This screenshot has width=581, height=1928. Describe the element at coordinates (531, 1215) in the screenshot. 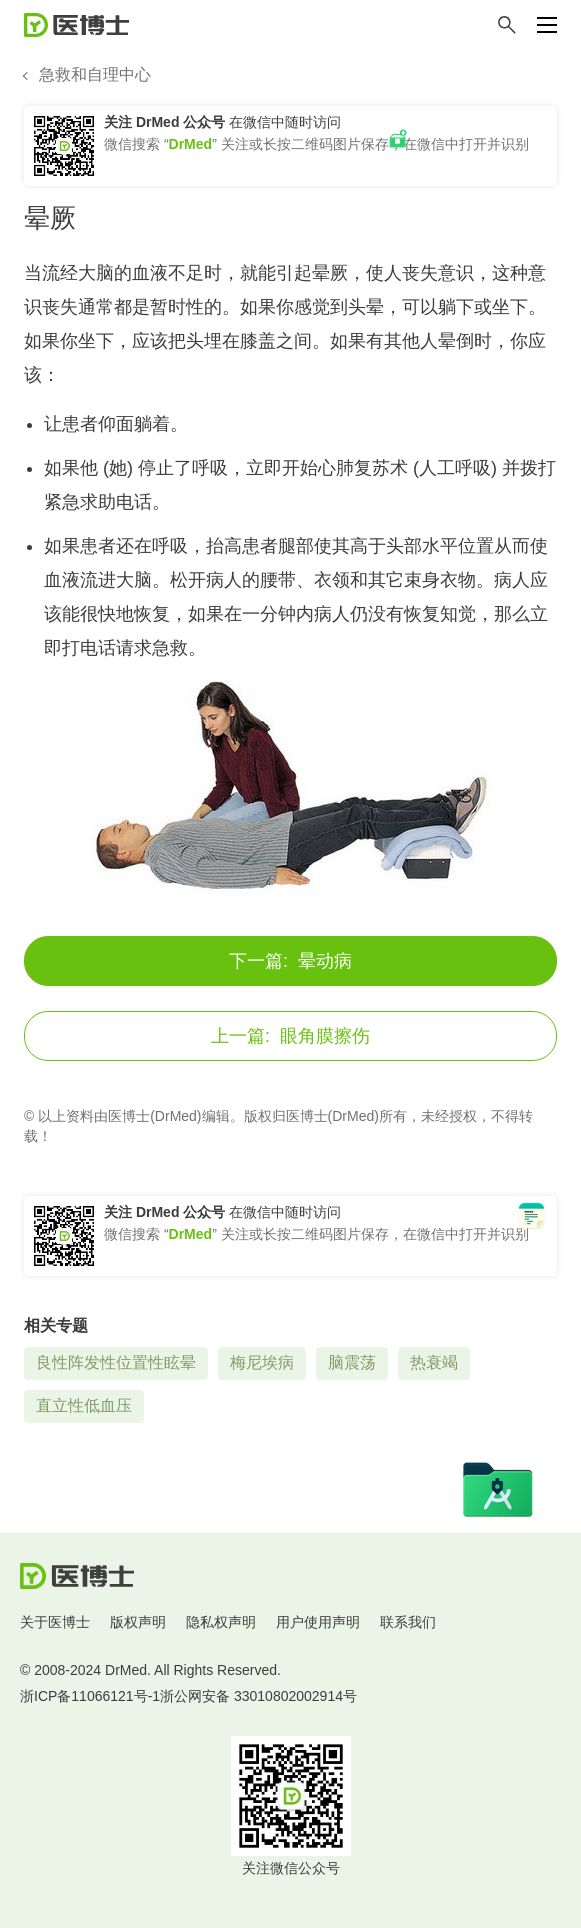

I see `open Paper note-taking app` at that location.